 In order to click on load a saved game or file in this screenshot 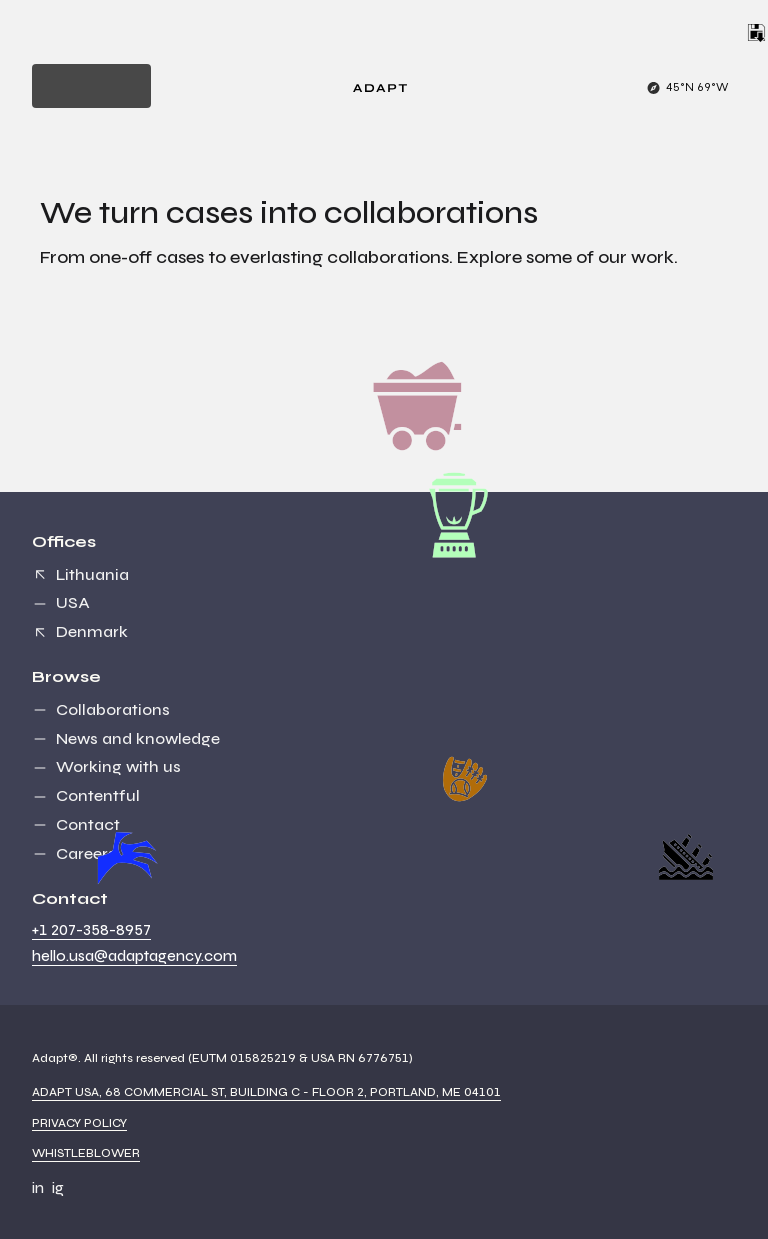, I will do `click(756, 32)`.